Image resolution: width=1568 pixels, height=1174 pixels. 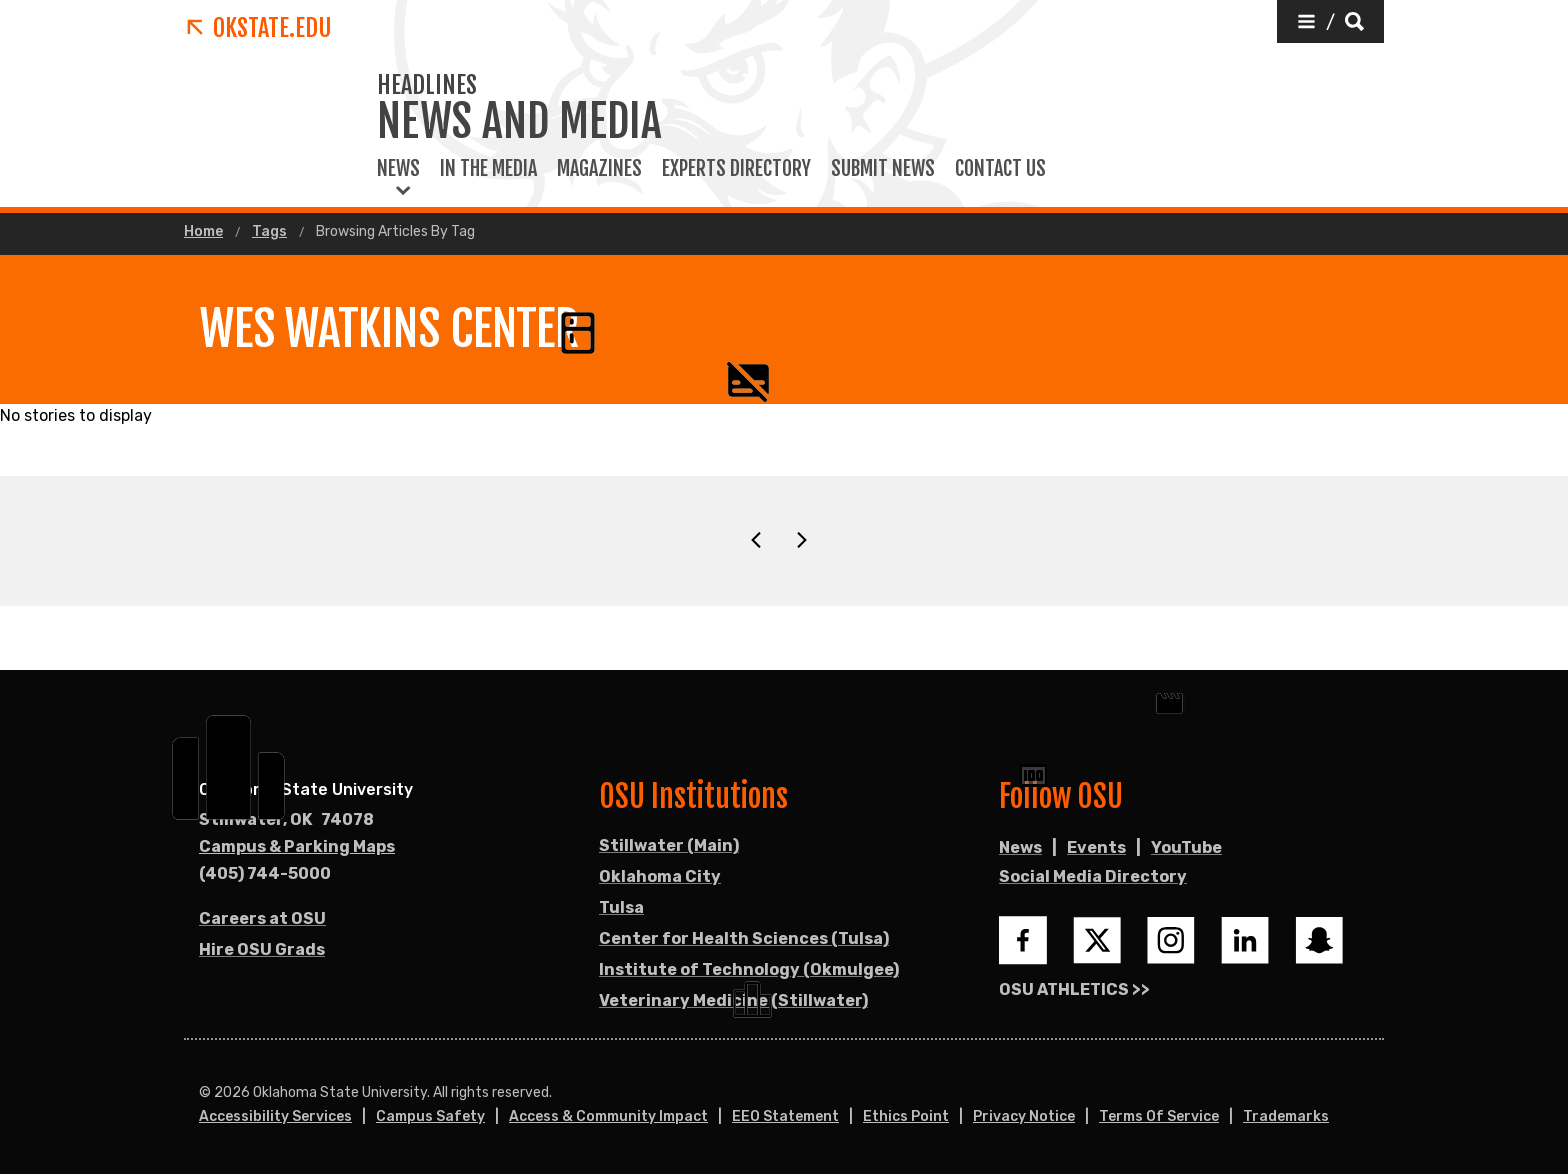 I want to click on turn off subtitles or closed captions, so click(x=748, y=380).